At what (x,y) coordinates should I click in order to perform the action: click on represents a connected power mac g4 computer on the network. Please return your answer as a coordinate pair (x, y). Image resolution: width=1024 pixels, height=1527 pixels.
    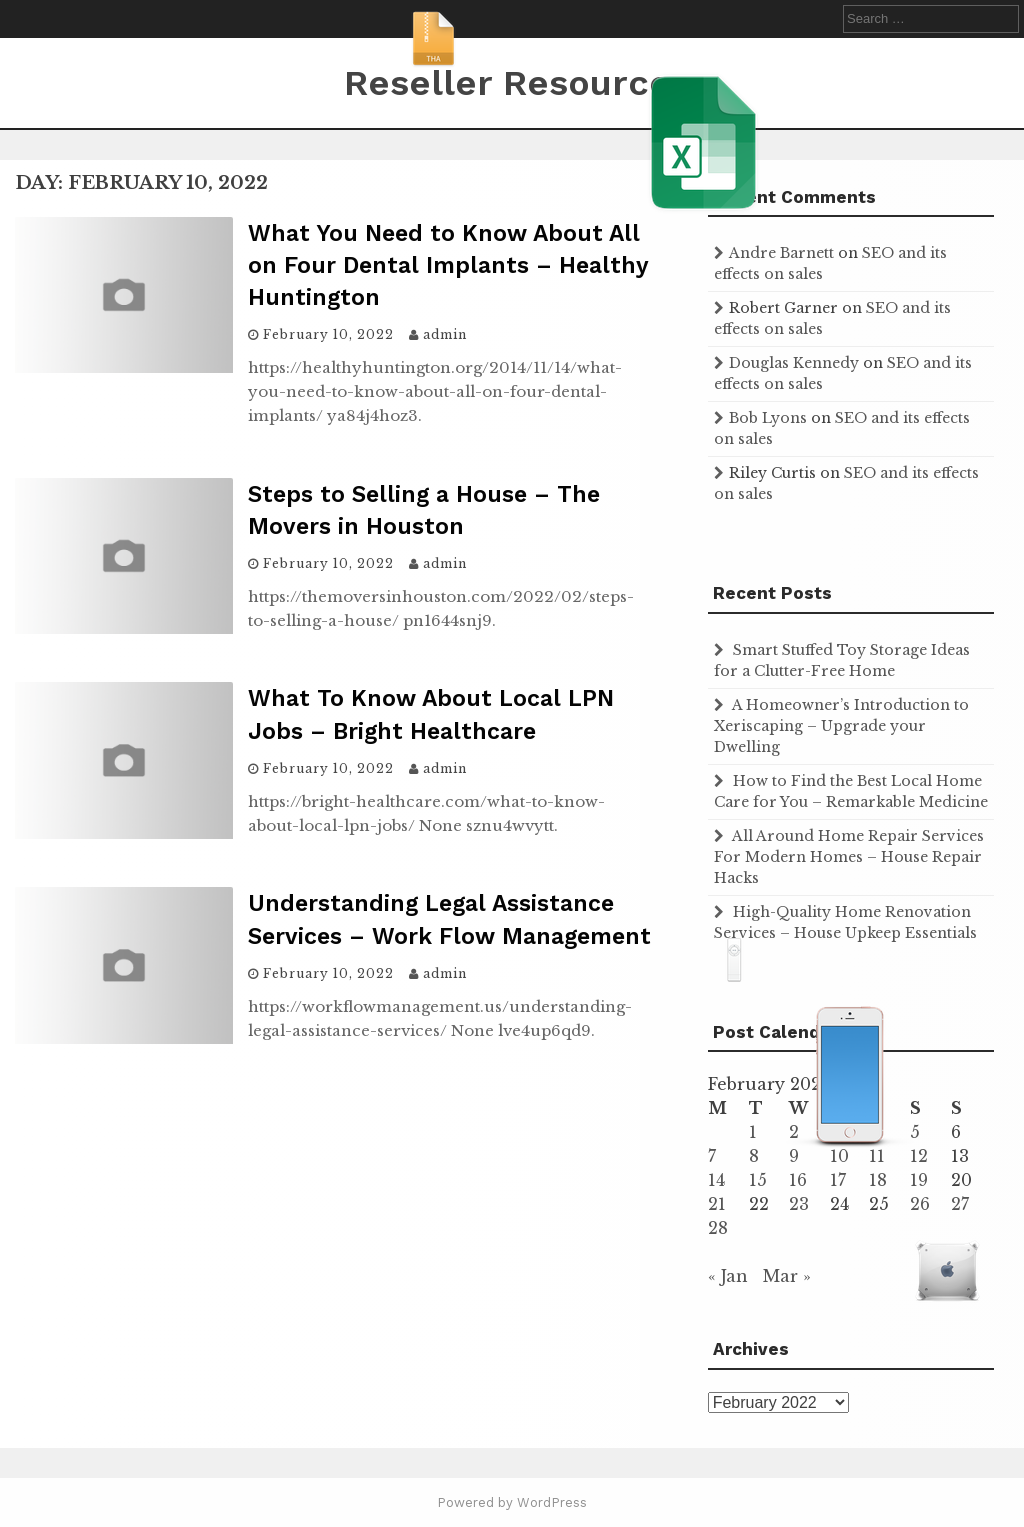
    Looking at the image, I should click on (947, 1269).